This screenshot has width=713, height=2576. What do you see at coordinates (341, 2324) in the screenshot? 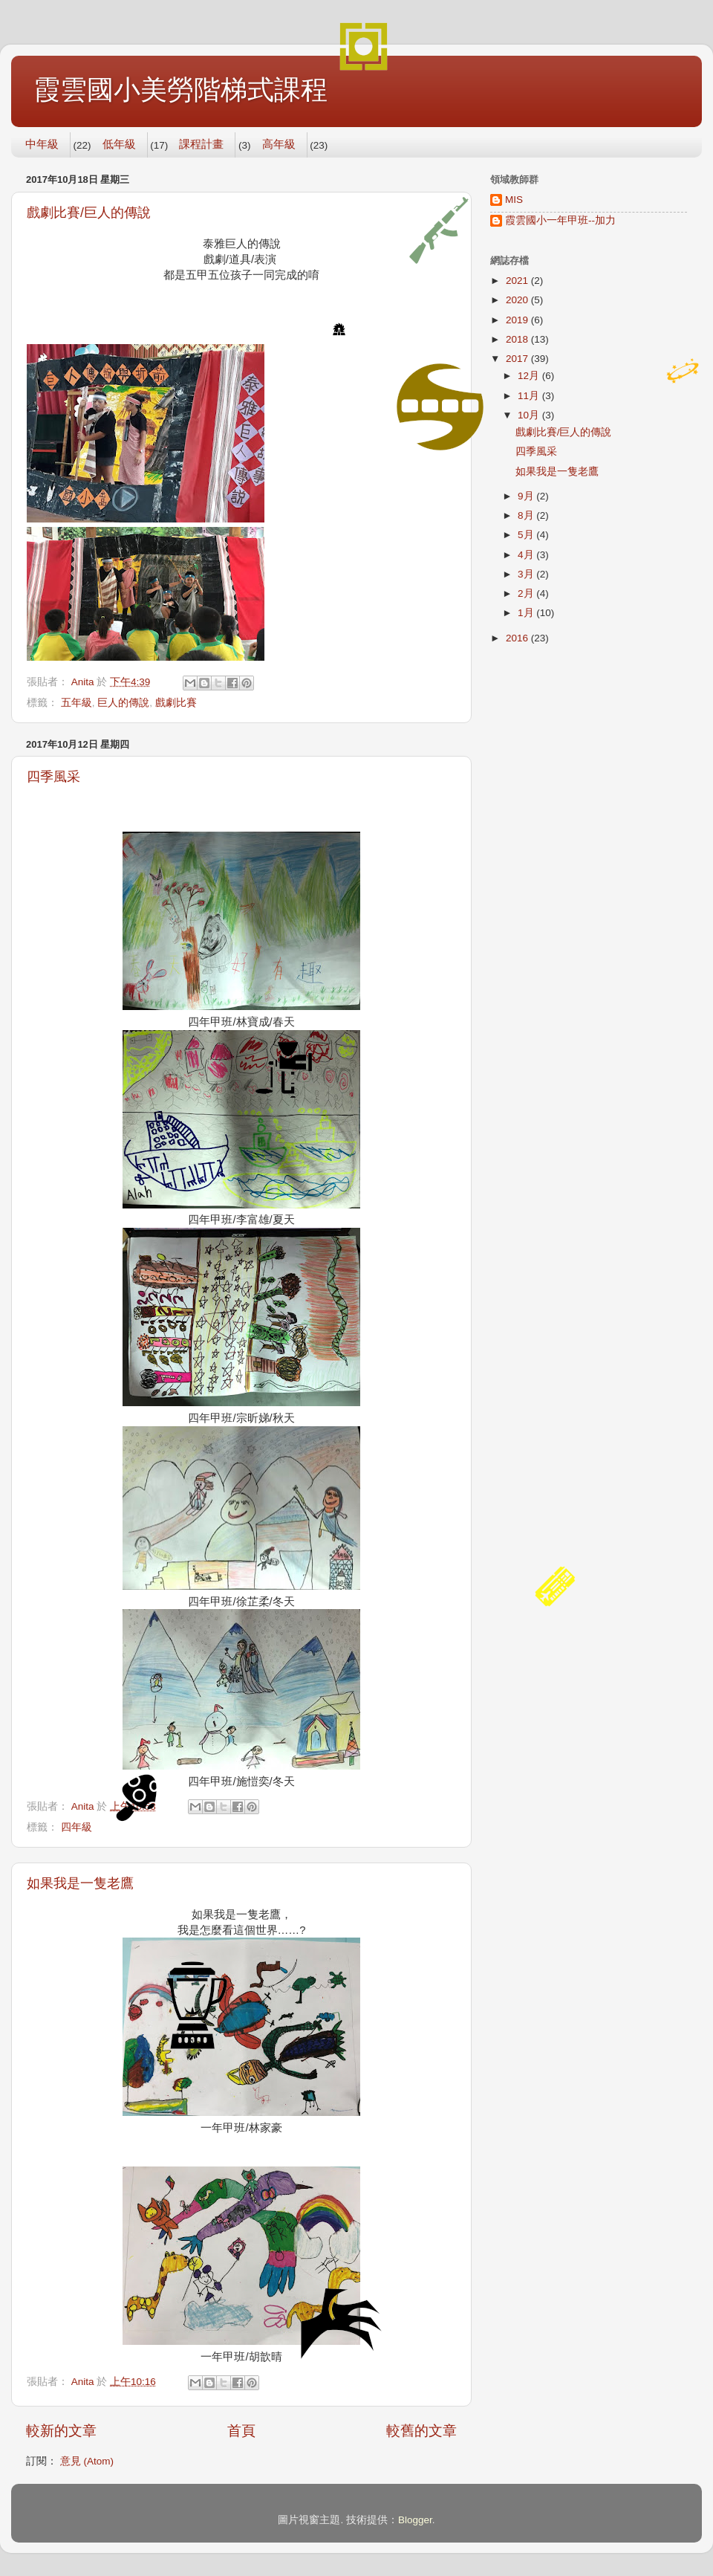
I see `select evil or dark faction in game` at bounding box center [341, 2324].